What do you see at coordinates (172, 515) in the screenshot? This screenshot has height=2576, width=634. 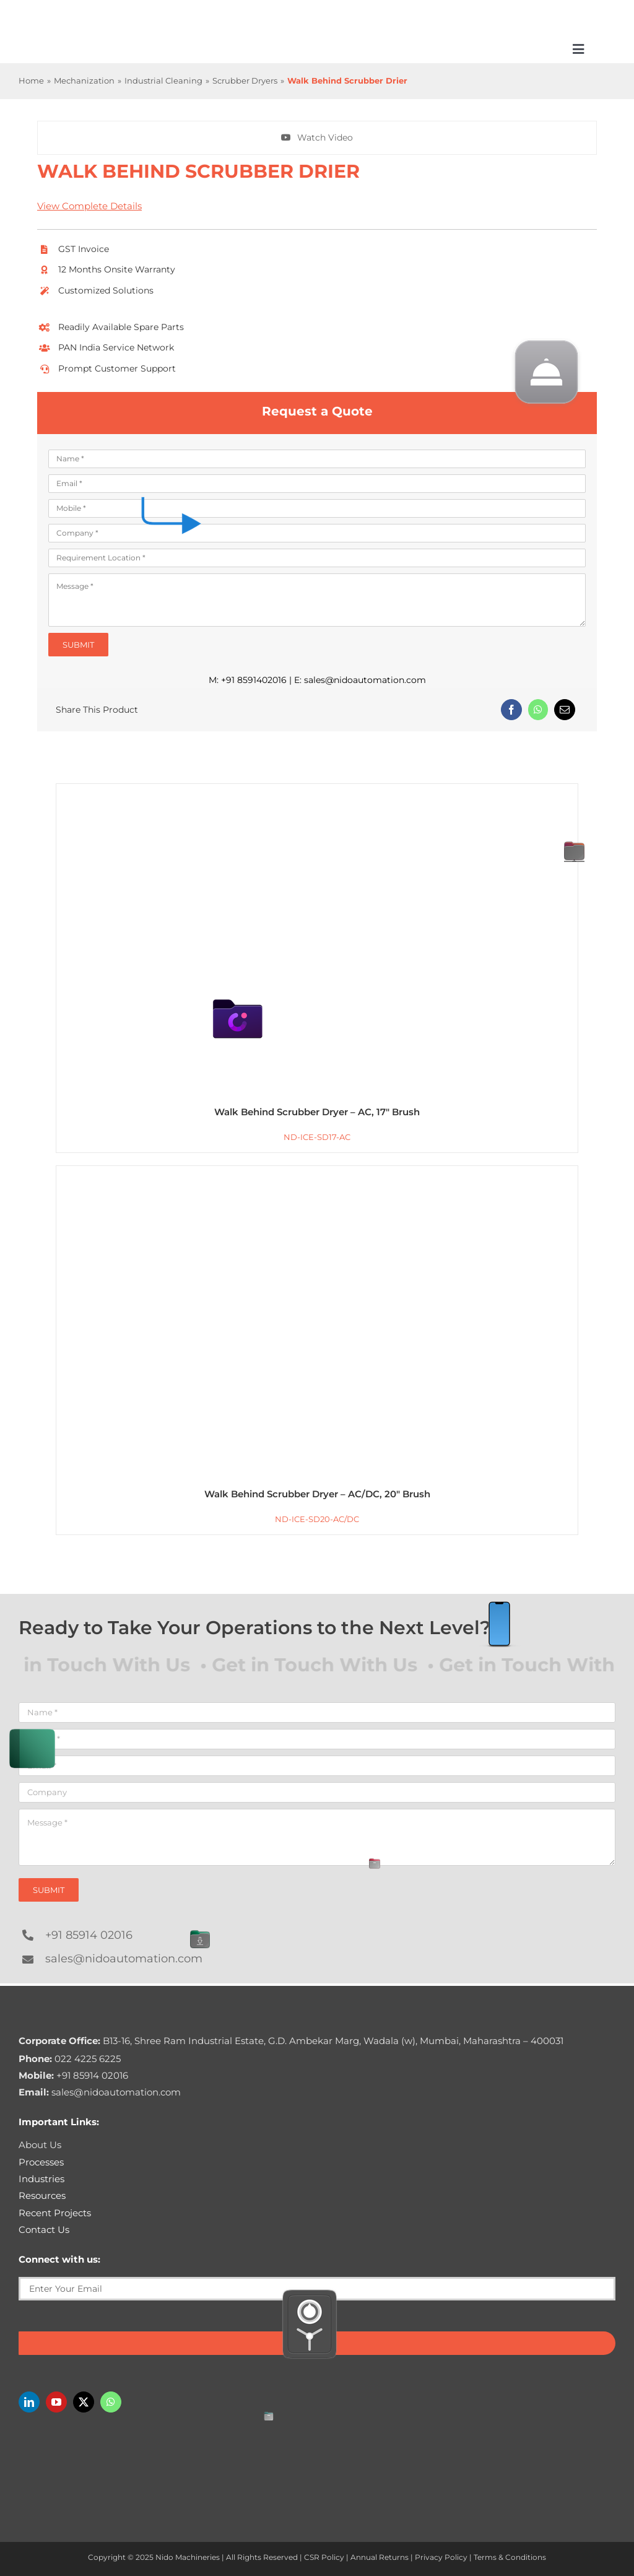 I see `forward this email to another recipient` at bounding box center [172, 515].